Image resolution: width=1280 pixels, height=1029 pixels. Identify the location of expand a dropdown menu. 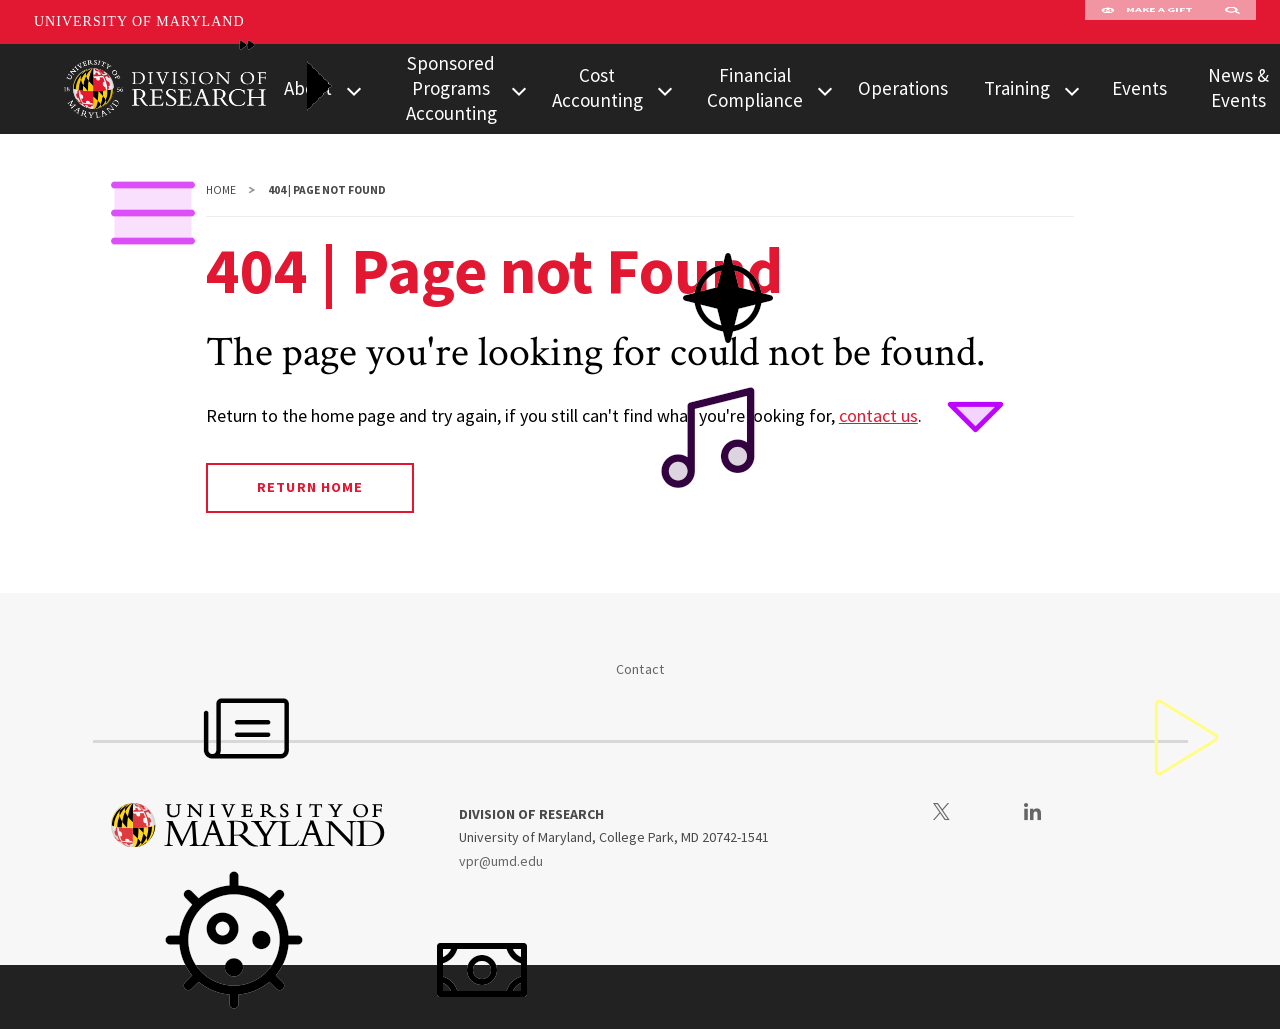
(975, 414).